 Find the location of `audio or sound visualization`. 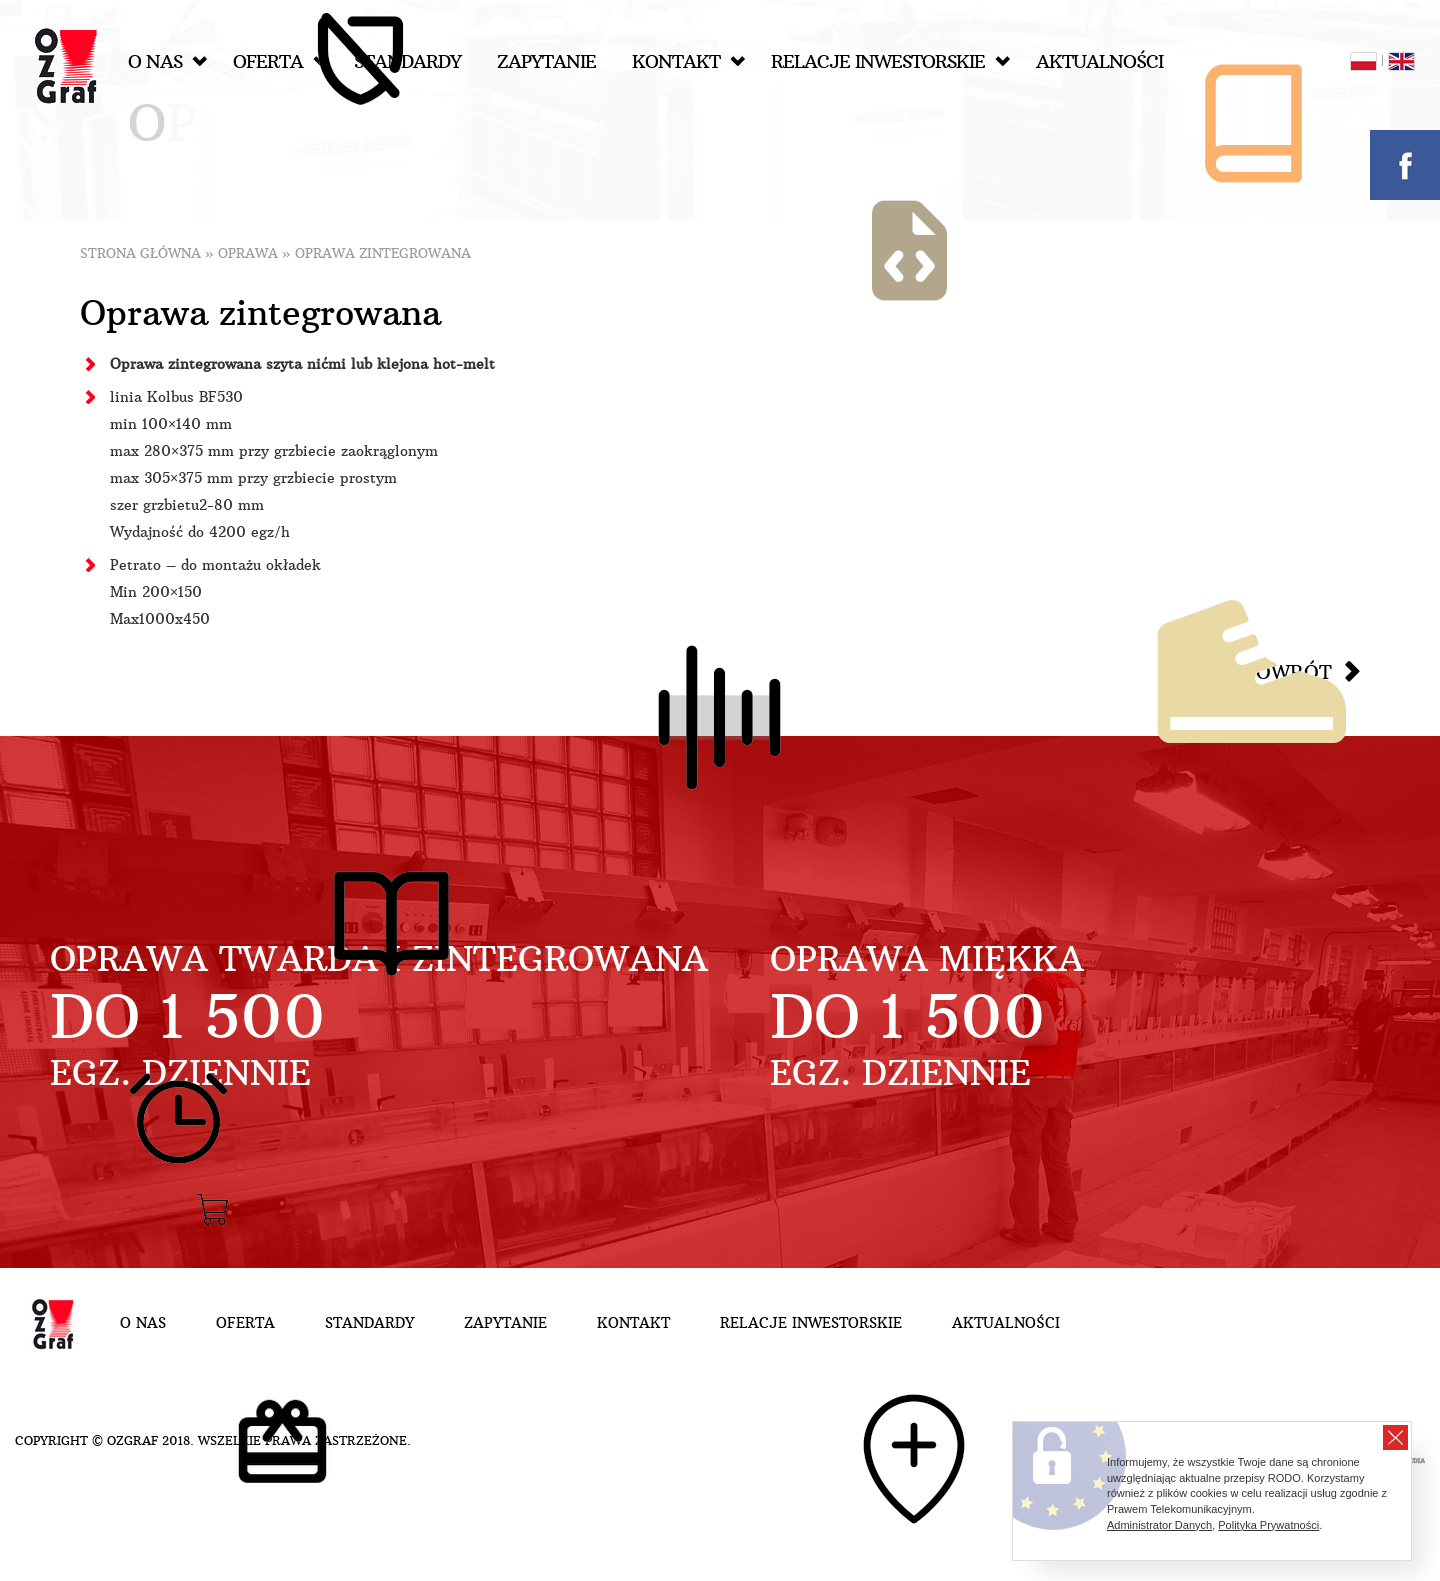

audio or sound visualization is located at coordinates (719, 717).